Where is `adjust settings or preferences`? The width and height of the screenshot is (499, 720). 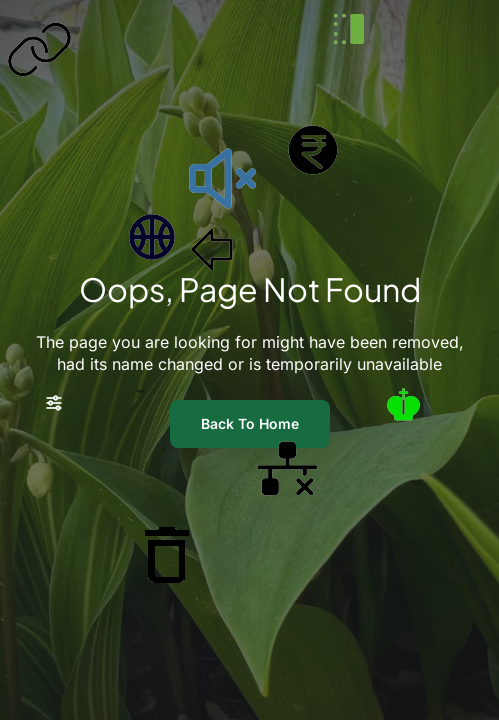
adjust settings or preferences is located at coordinates (54, 403).